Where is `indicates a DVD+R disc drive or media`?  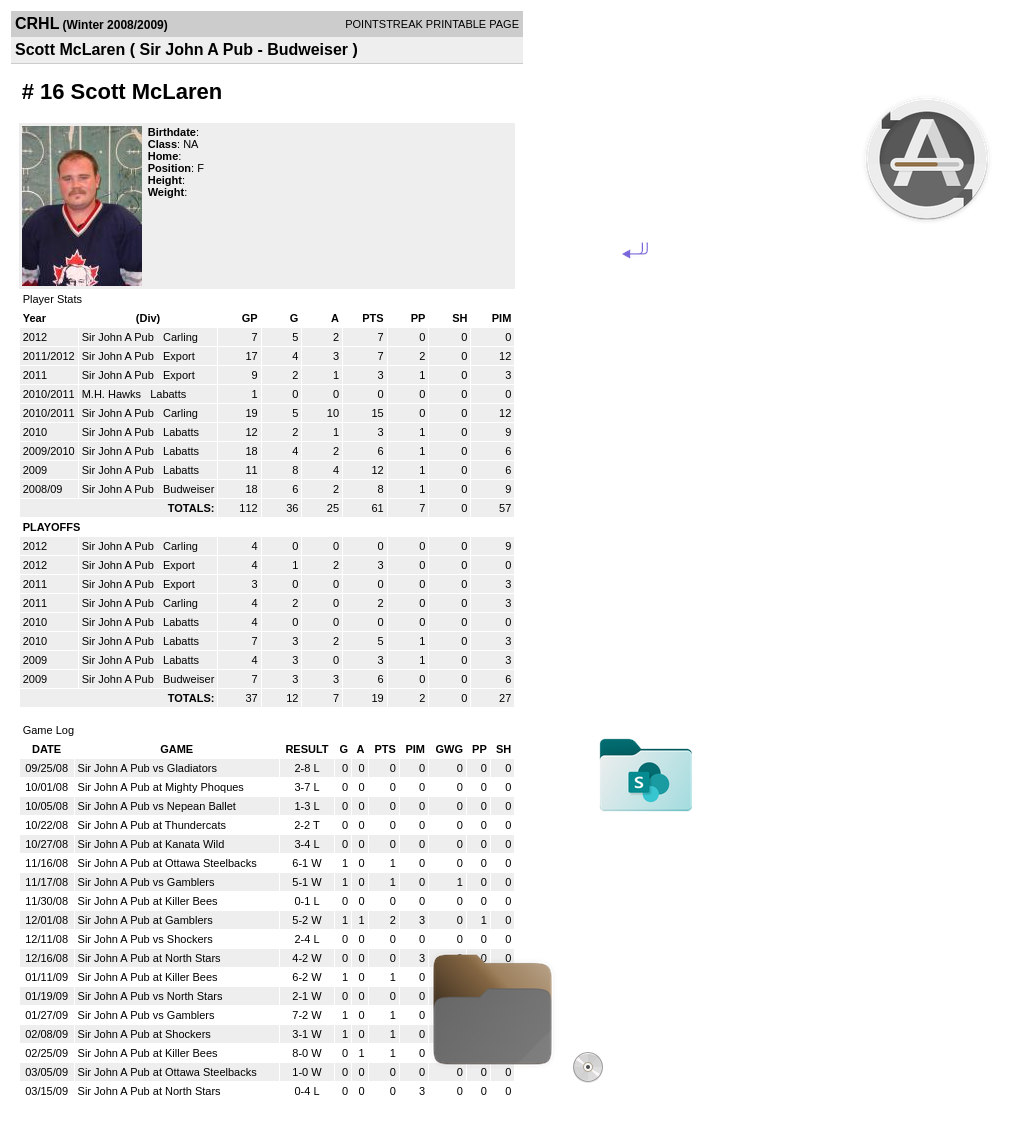 indicates a DVD+R disc drive or media is located at coordinates (588, 1067).